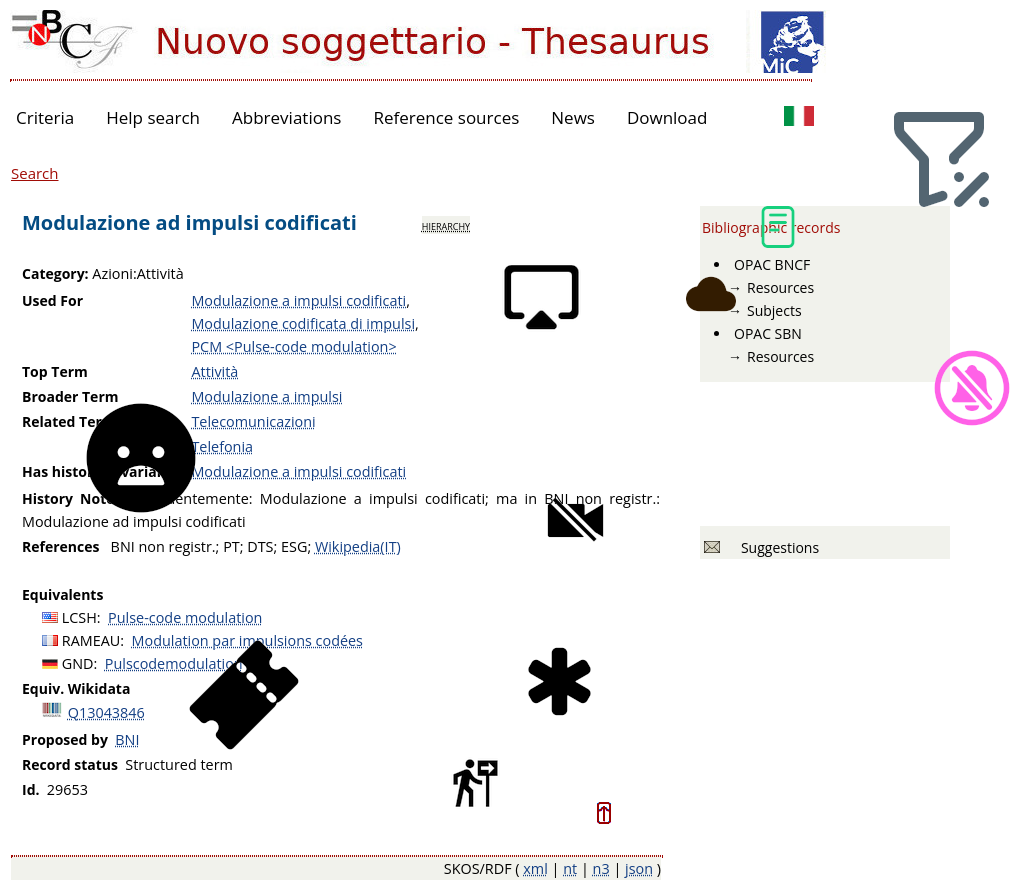 This screenshot has width=1024, height=881. What do you see at coordinates (575, 520) in the screenshot?
I see `turn off camera or disable video` at bounding box center [575, 520].